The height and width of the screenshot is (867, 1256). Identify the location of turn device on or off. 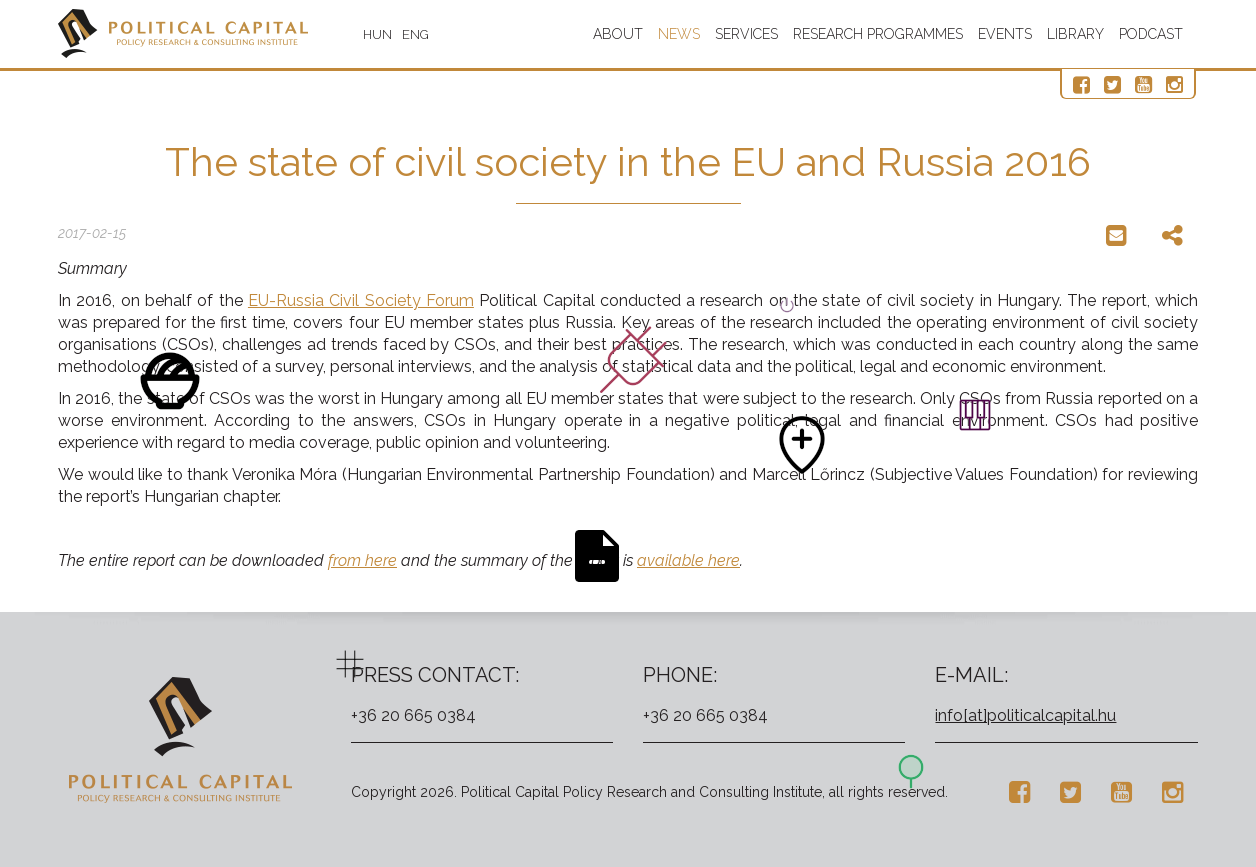
(787, 305).